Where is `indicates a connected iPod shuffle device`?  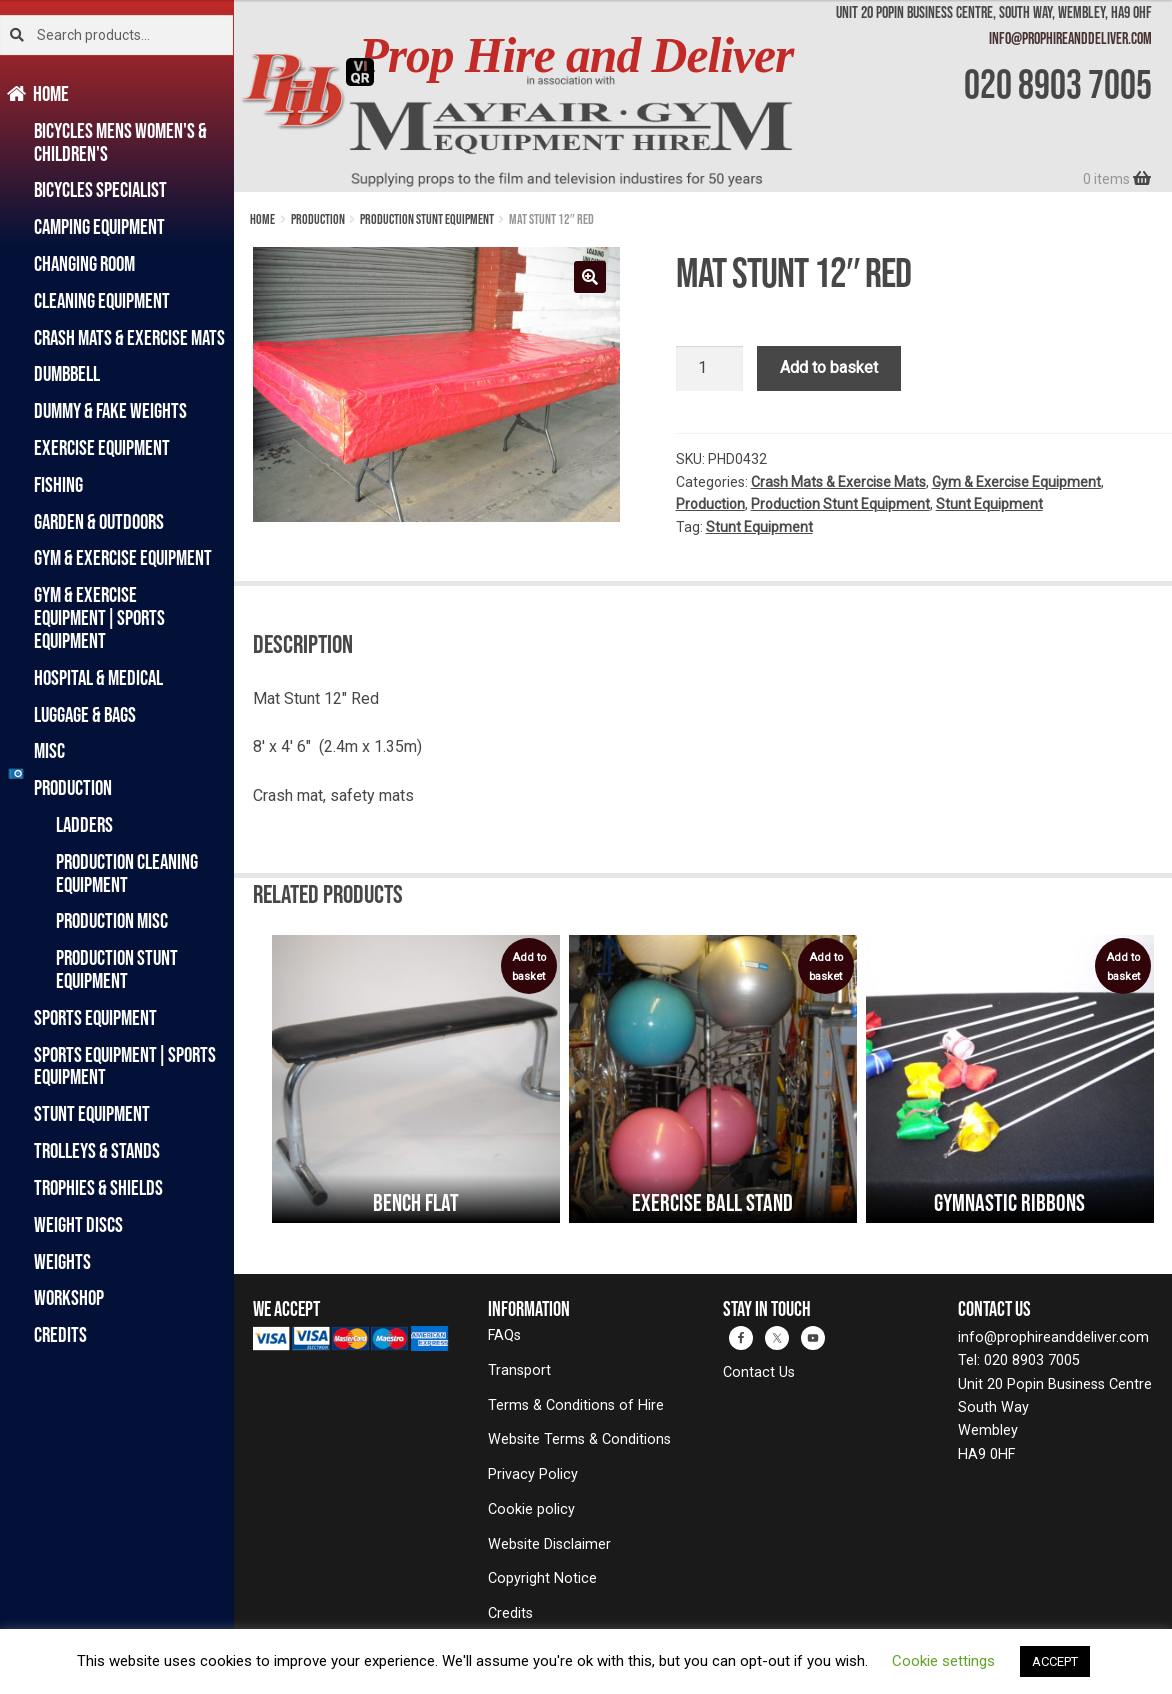
indicates a connected iPod shuffle device is located at coordinates (16, 771).